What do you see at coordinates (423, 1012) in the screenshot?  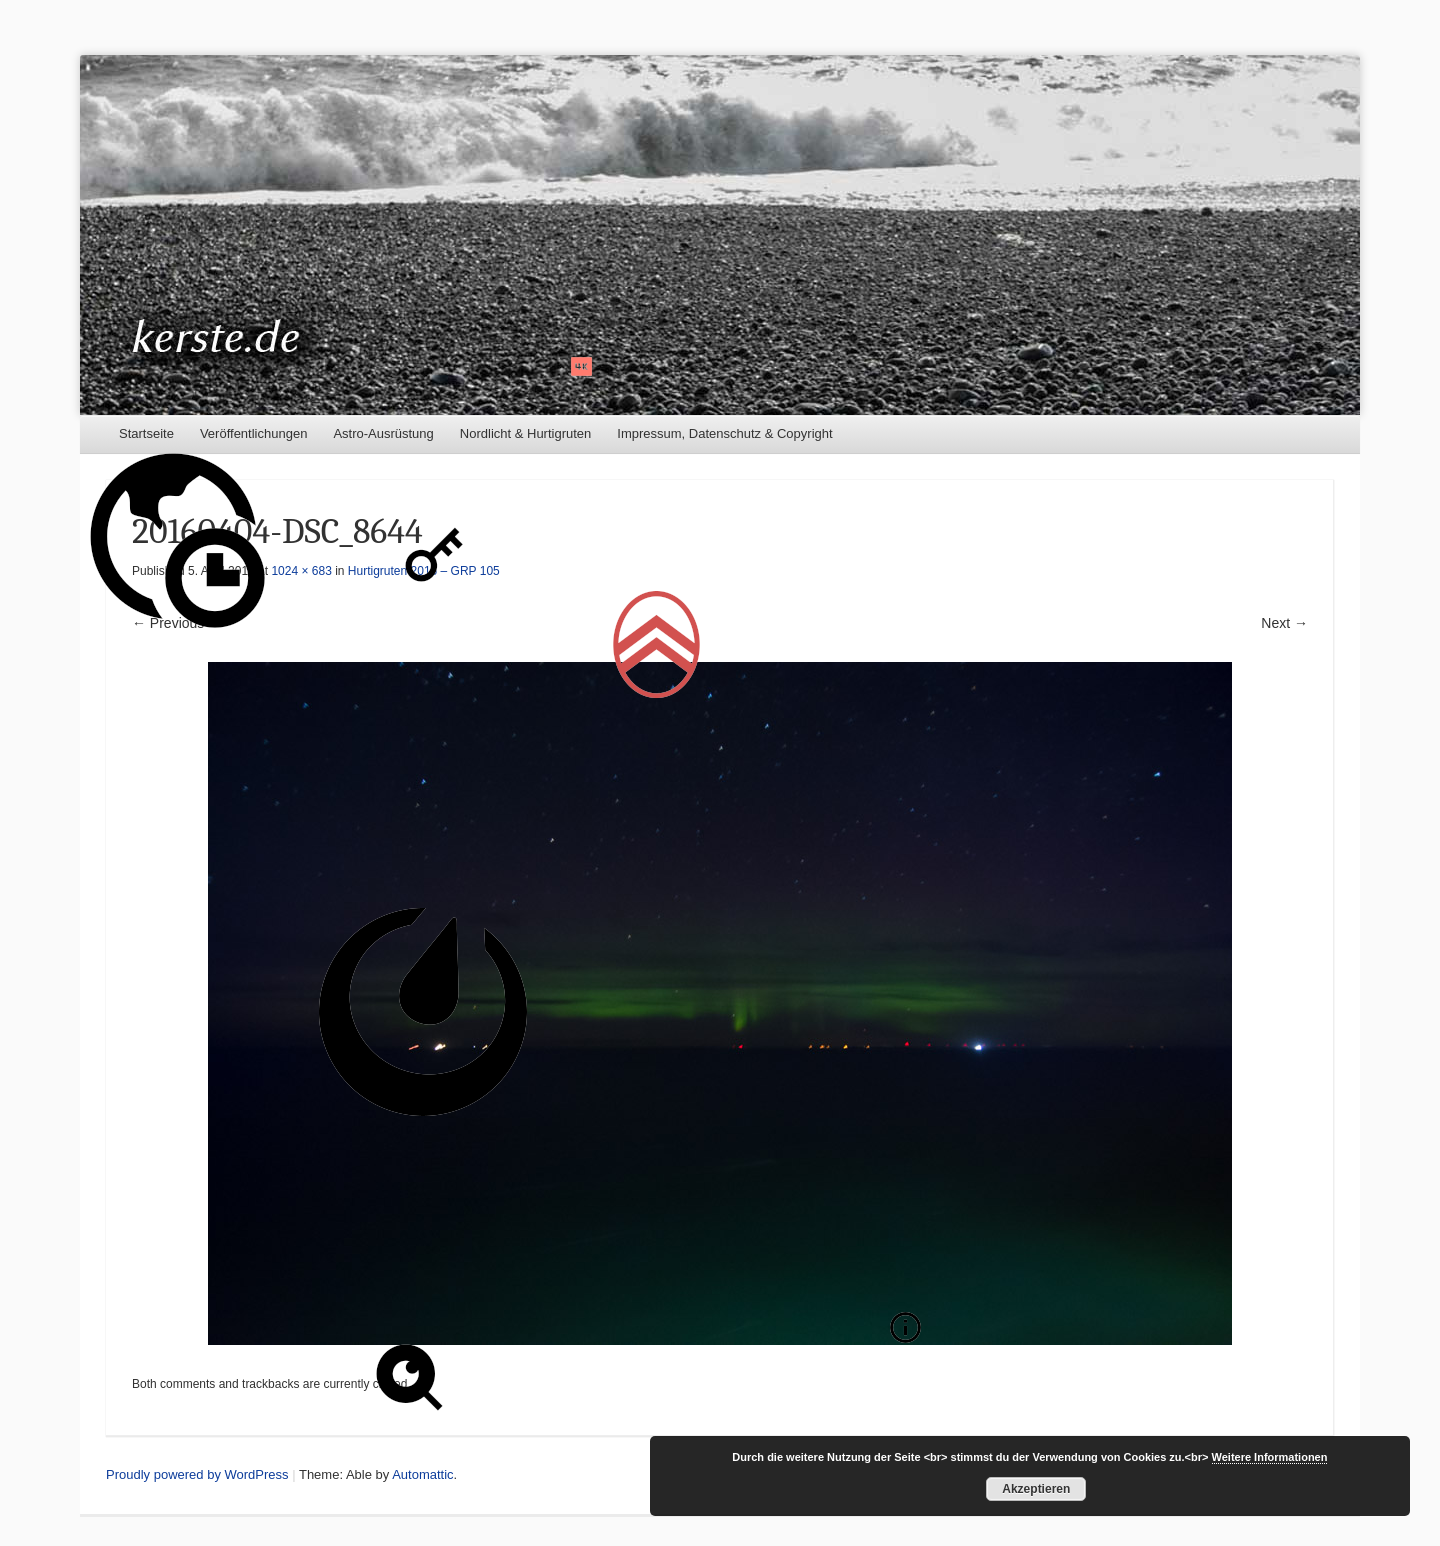 I see `open Mattermost messaging app` at bounding box center [423, 1012].